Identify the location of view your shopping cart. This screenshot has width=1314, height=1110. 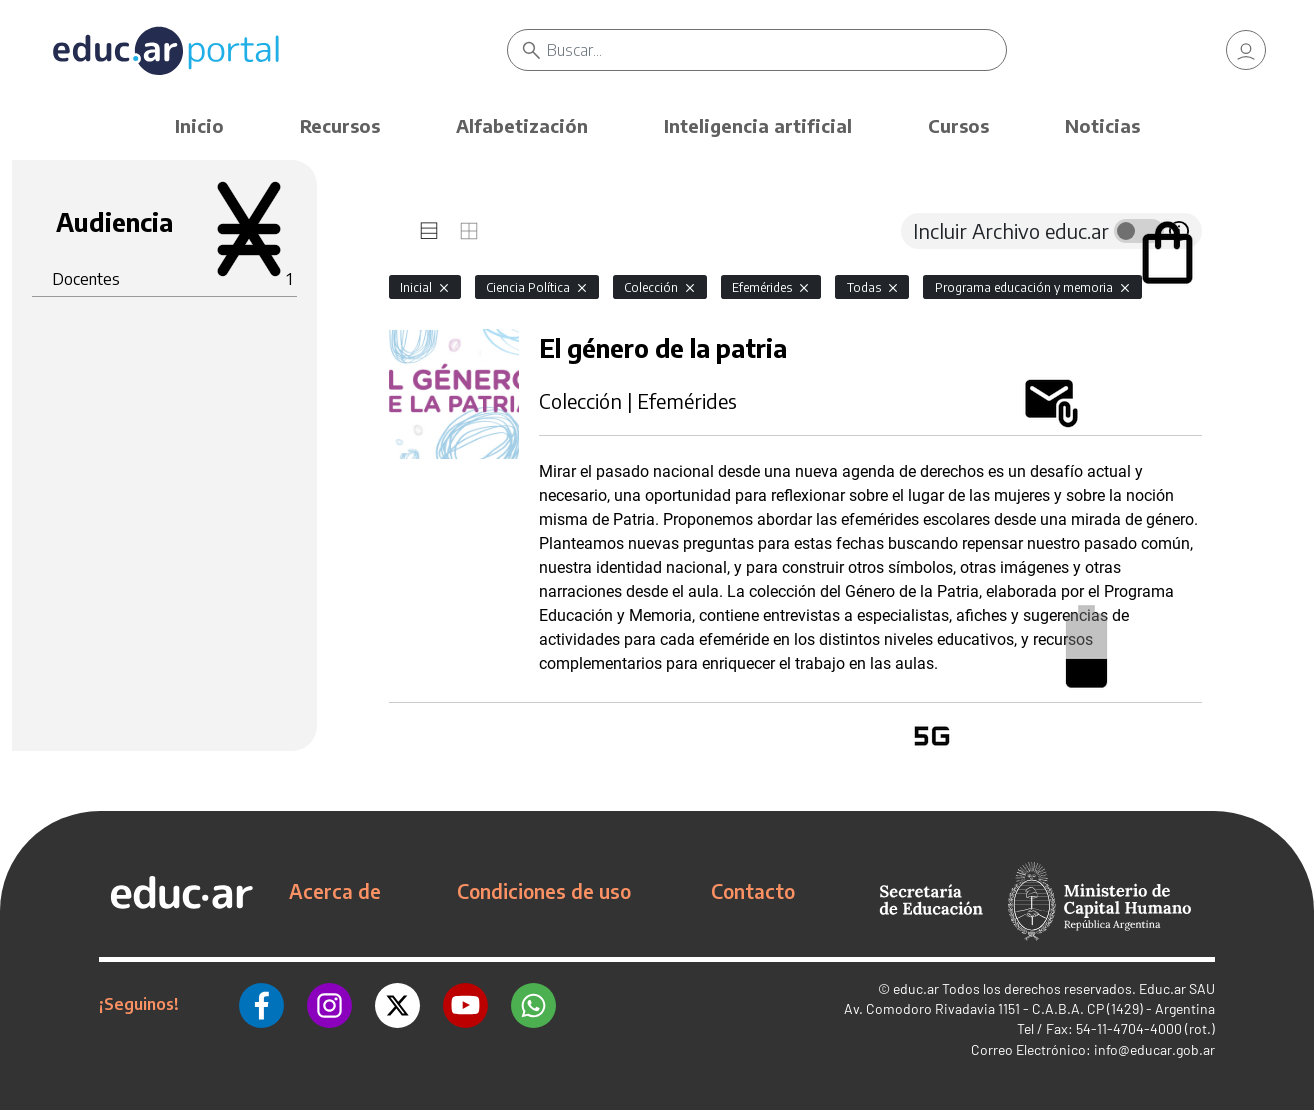
(1167, 252).